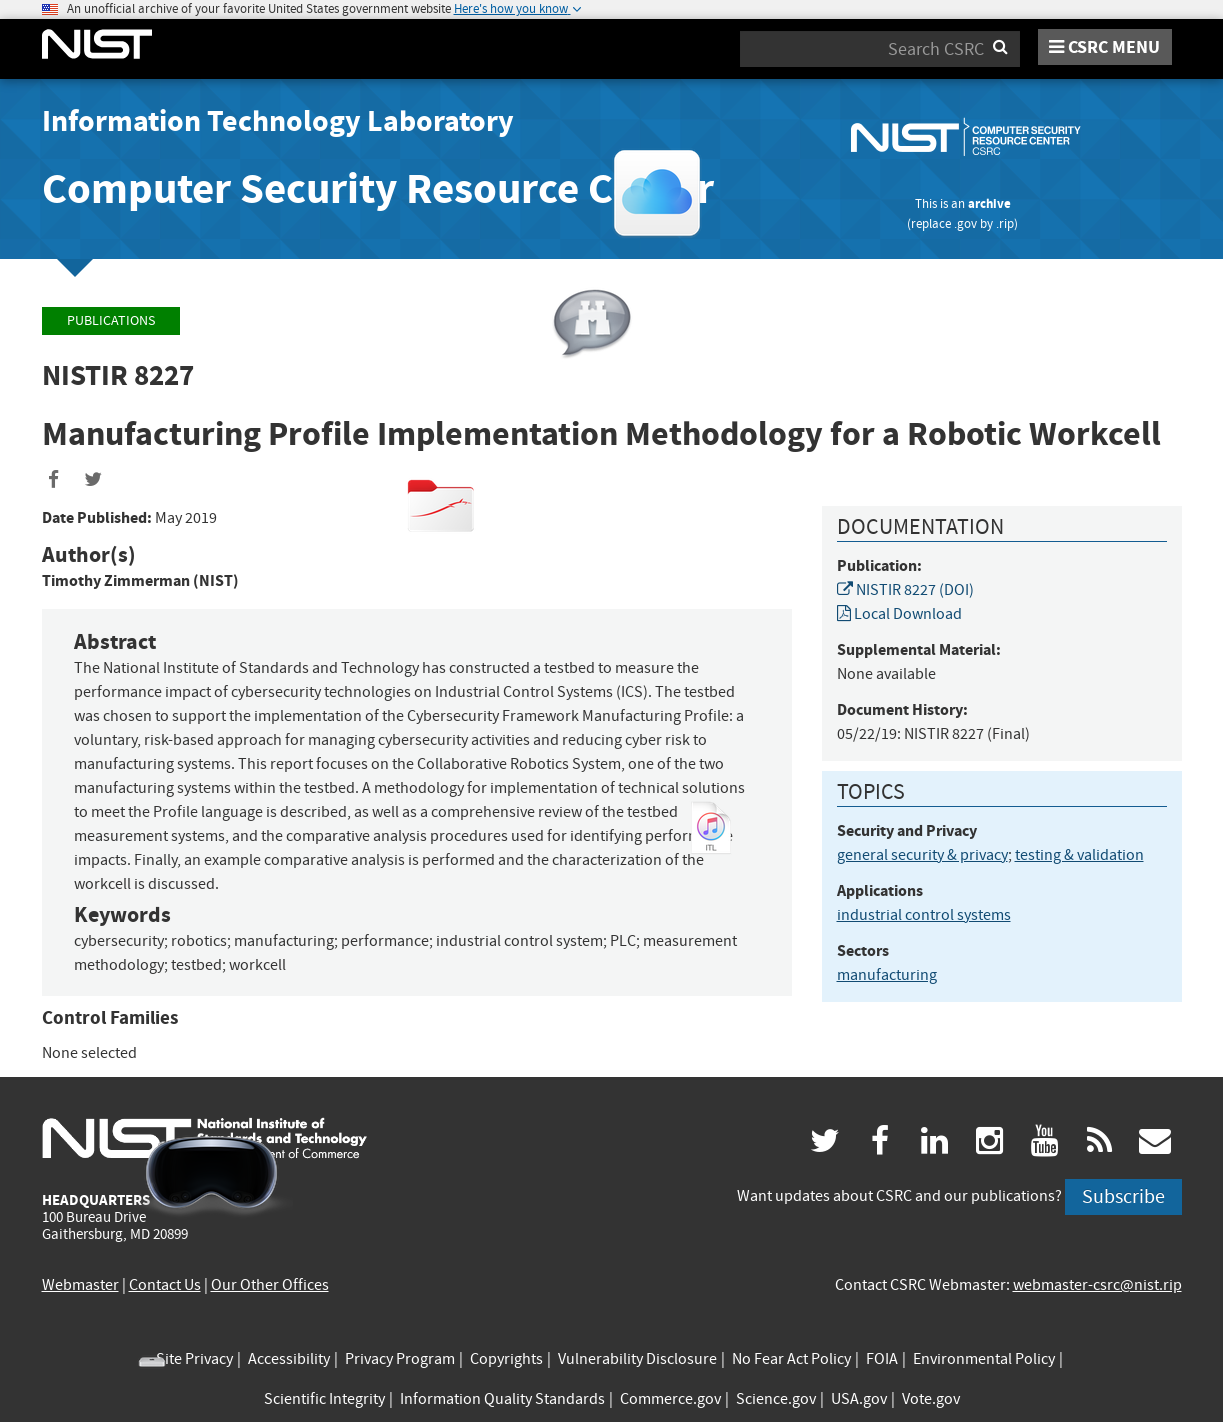  What do you see at coordinates (440, 507) in the screenshot?
I see `open bitdefender security folder` at bounding box center [440, 507].